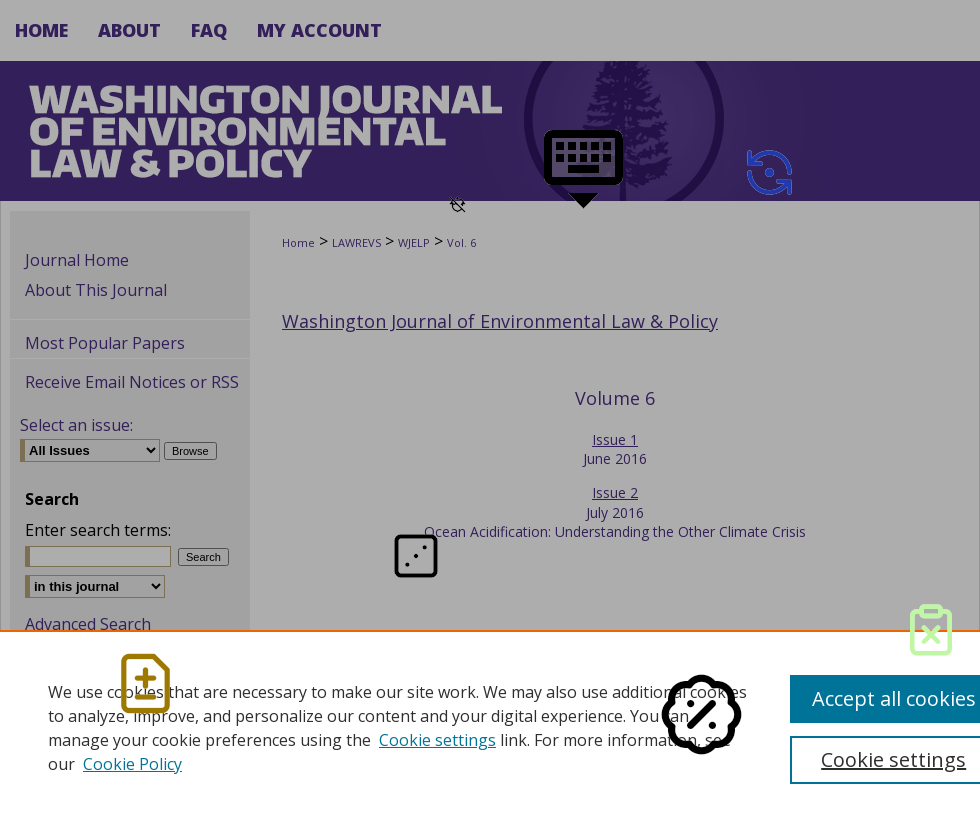 Image resolution: width=980 pixels, height=824 pixels. Describe the element at coordinates (583, 165) in the screenshot. I see `hide the on-screen keyboard` at that location.